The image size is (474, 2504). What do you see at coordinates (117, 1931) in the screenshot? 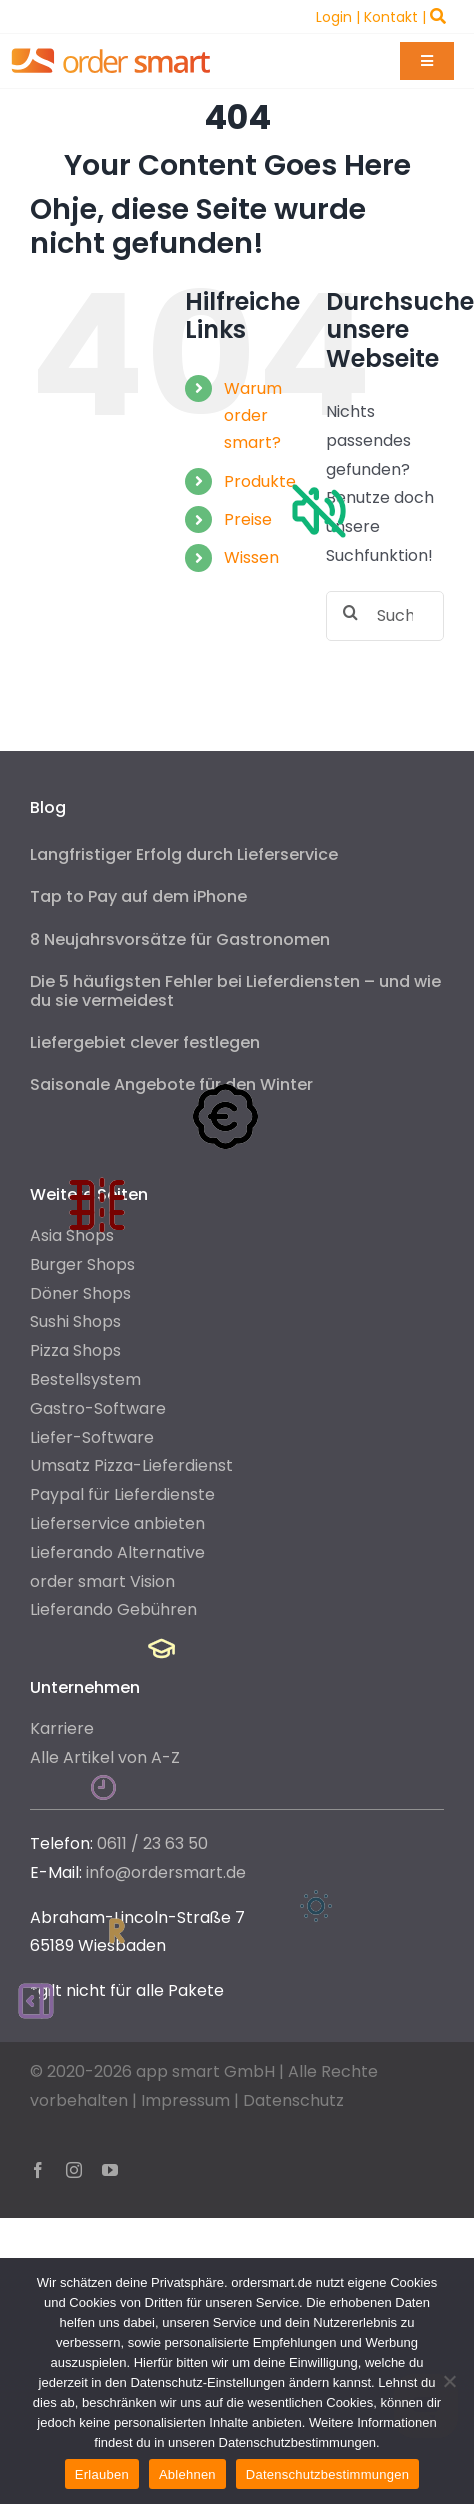
I see `indicates a rating or review section` at bounding box center [117, 1931].